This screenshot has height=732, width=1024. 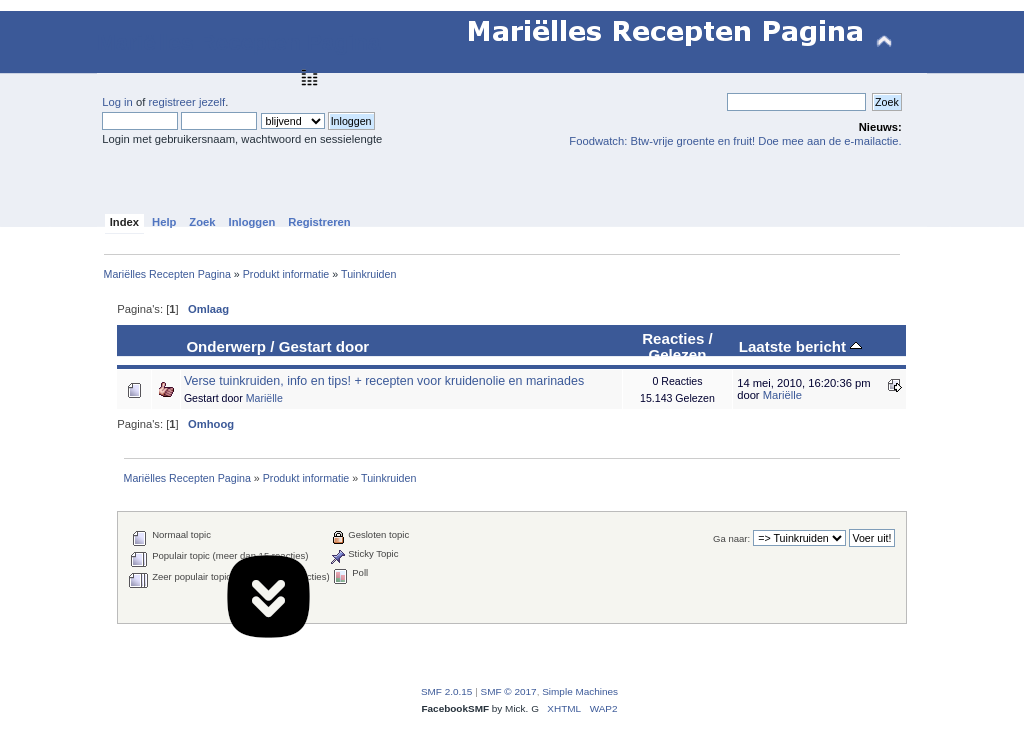 What do you see at coordinates (268, 596) in the screenshot?
I see `expand content or show more options` at bounding box center [268, 596].